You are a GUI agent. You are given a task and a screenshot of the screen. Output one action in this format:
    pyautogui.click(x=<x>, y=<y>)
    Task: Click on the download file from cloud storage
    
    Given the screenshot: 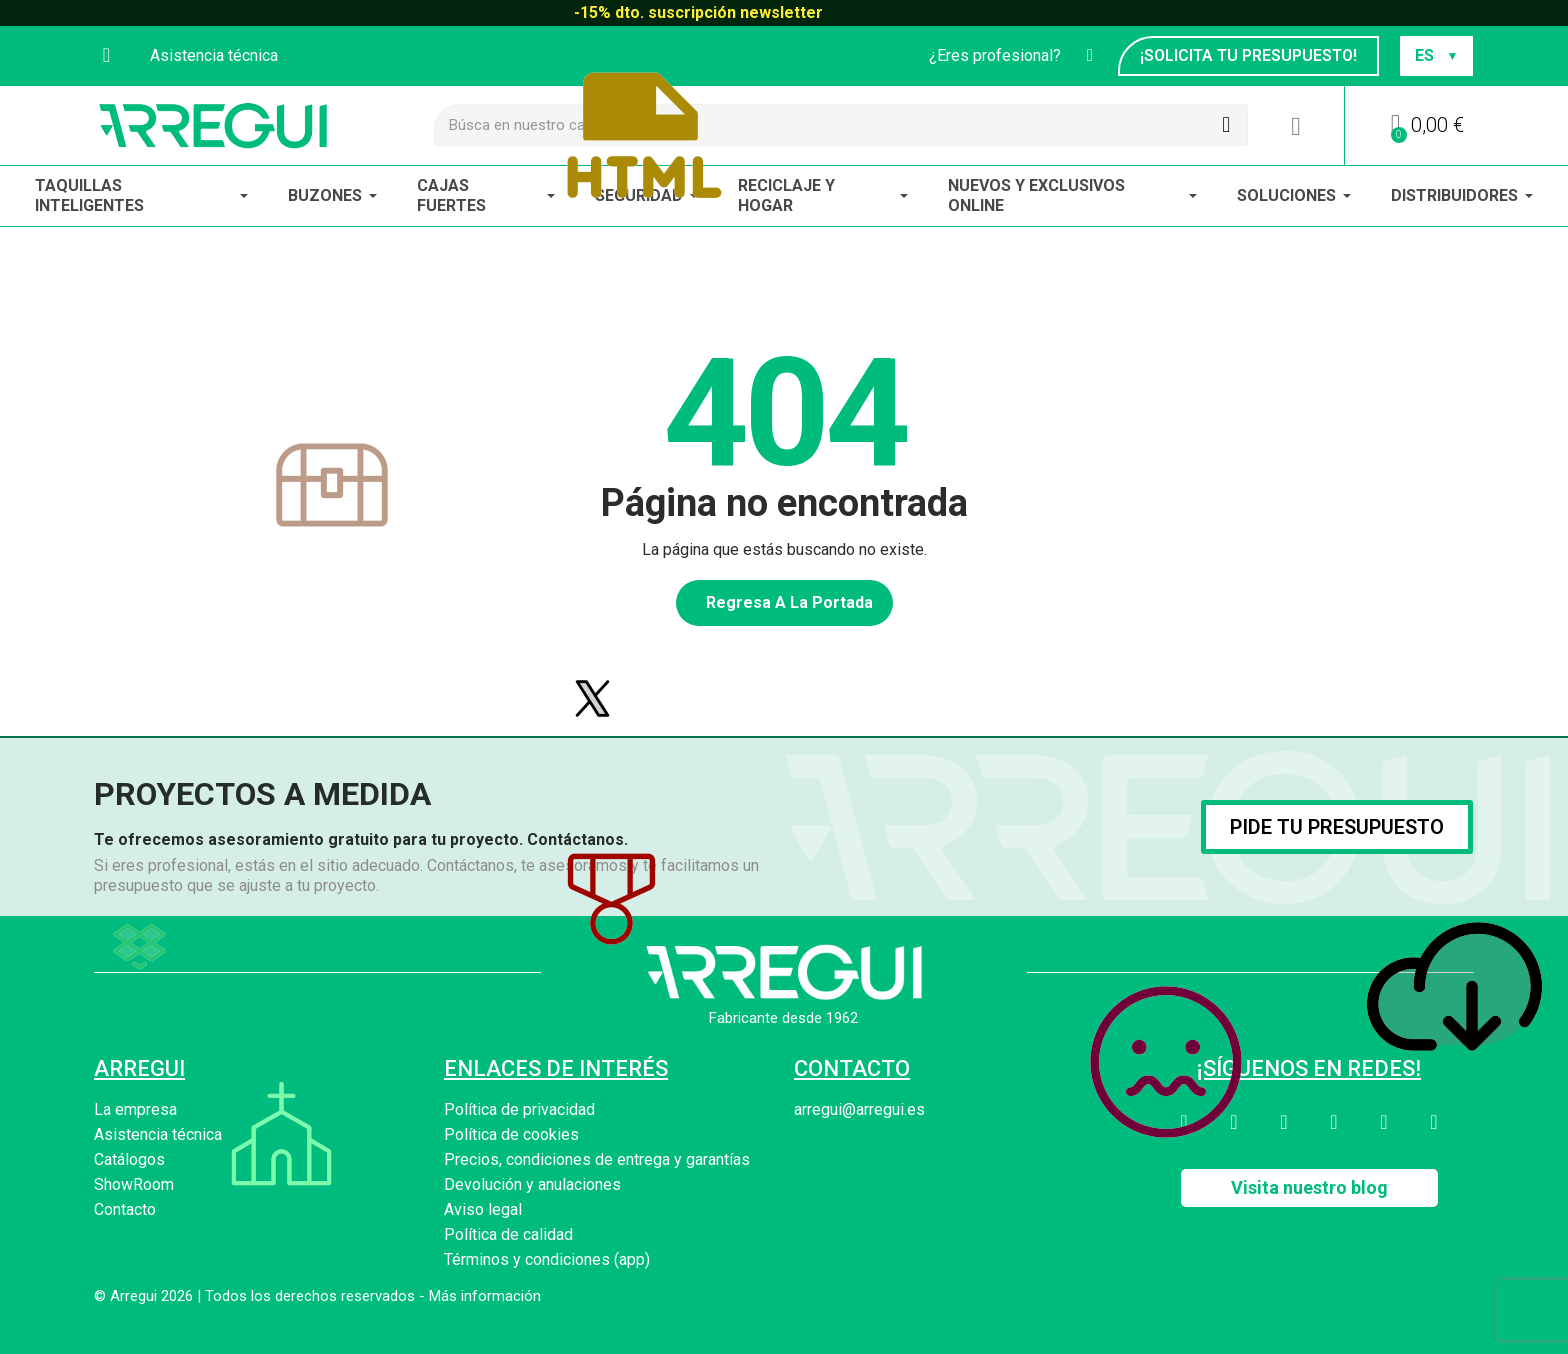 What is the action you would take?
    pyautogui.click(x=1454, y=986)
    